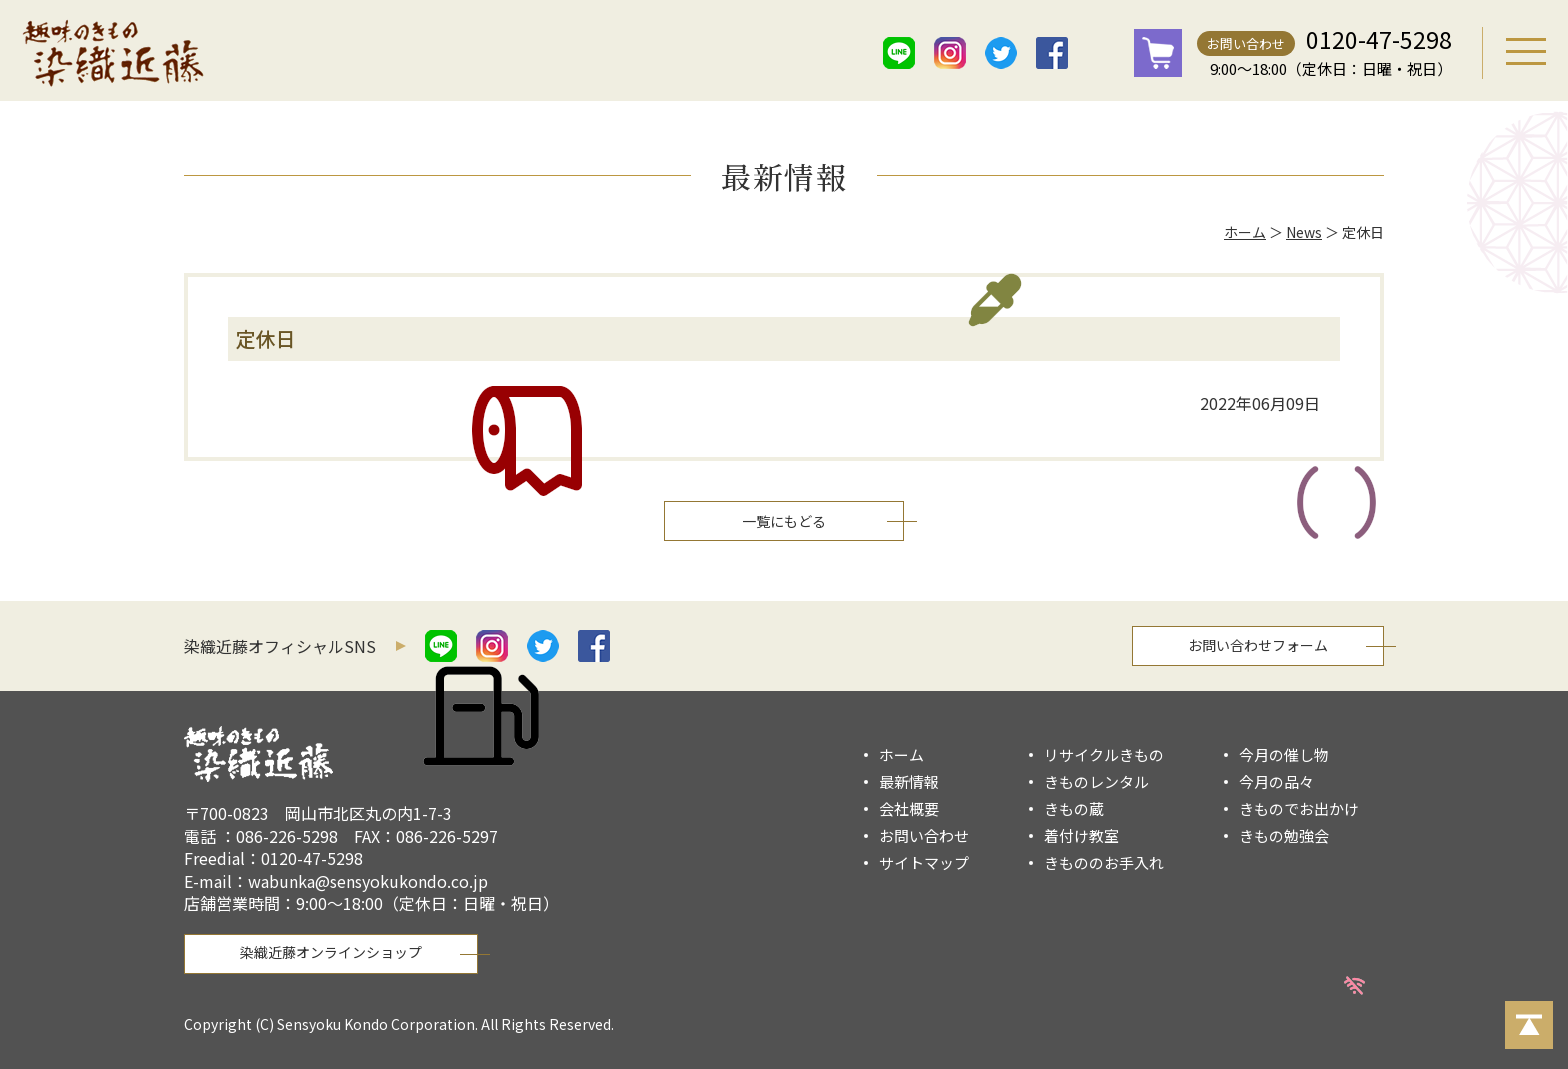 This screenshot has height=1069, width=1568. Describe the element at coordinates (1336, 502) in the screenshot. I see `insert parentheses or grouping brackets` at that location.